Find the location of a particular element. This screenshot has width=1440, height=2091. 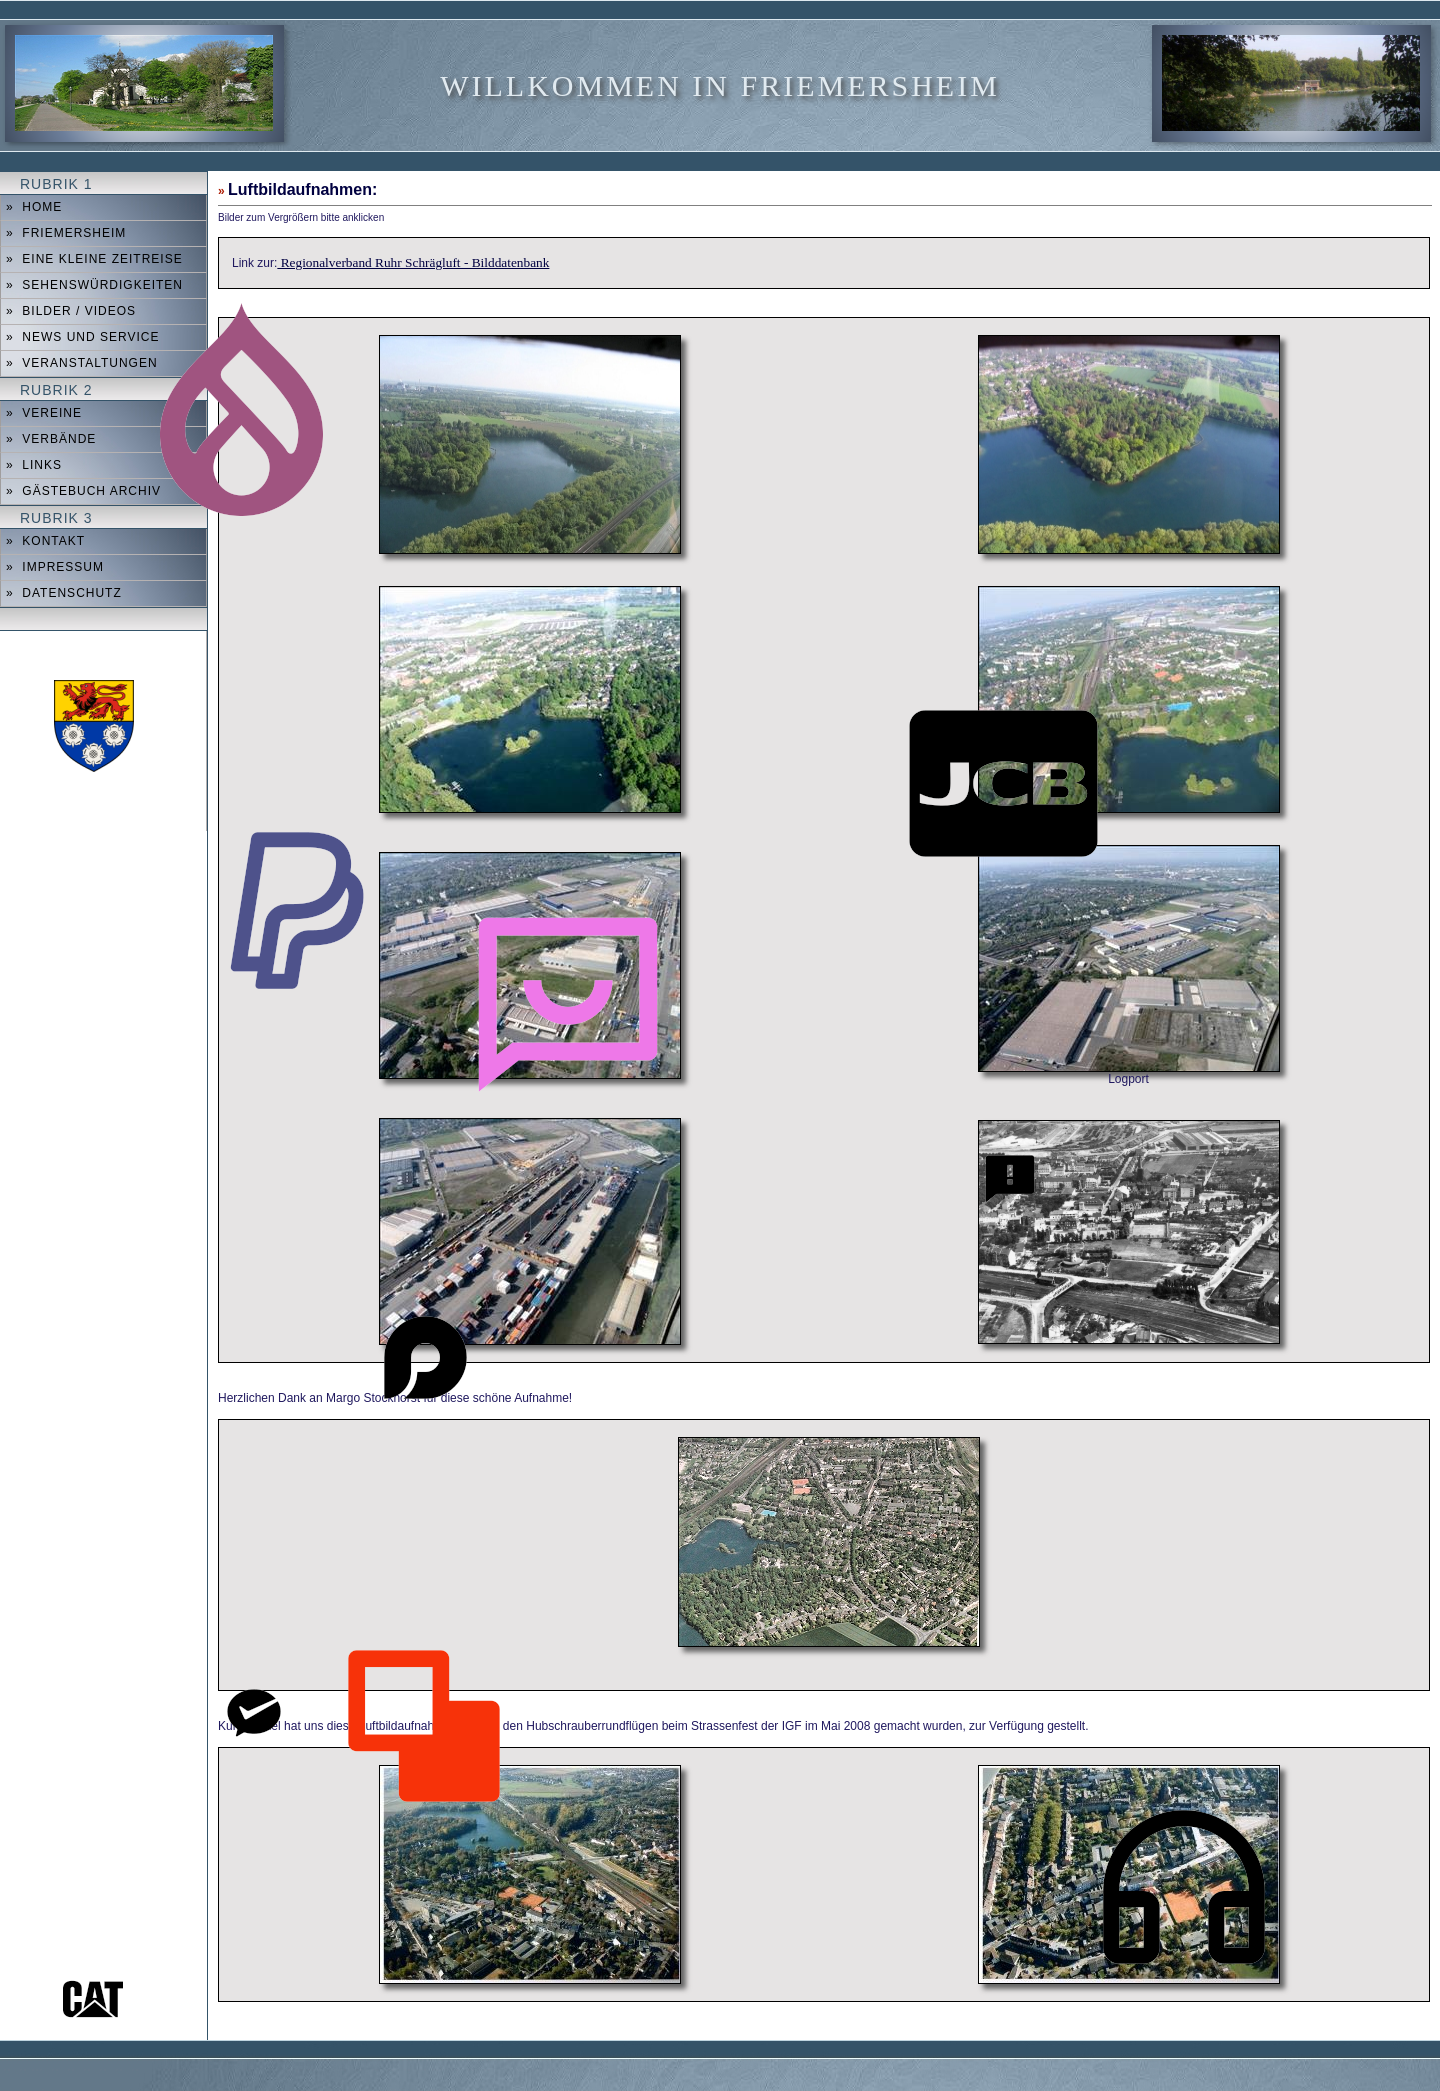

pay with PayPal is located at coordinates (299, 908).